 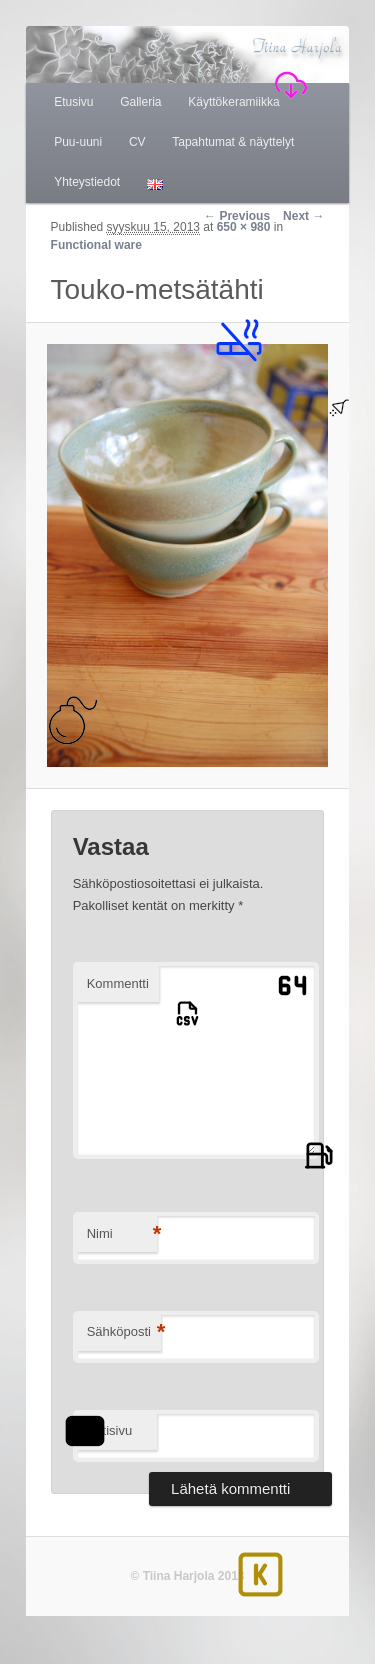 What do you see at coordinates (292, 985) in the screenshot?
I see `indicates a 64-bit system or application` at bounding box center [292, 985].